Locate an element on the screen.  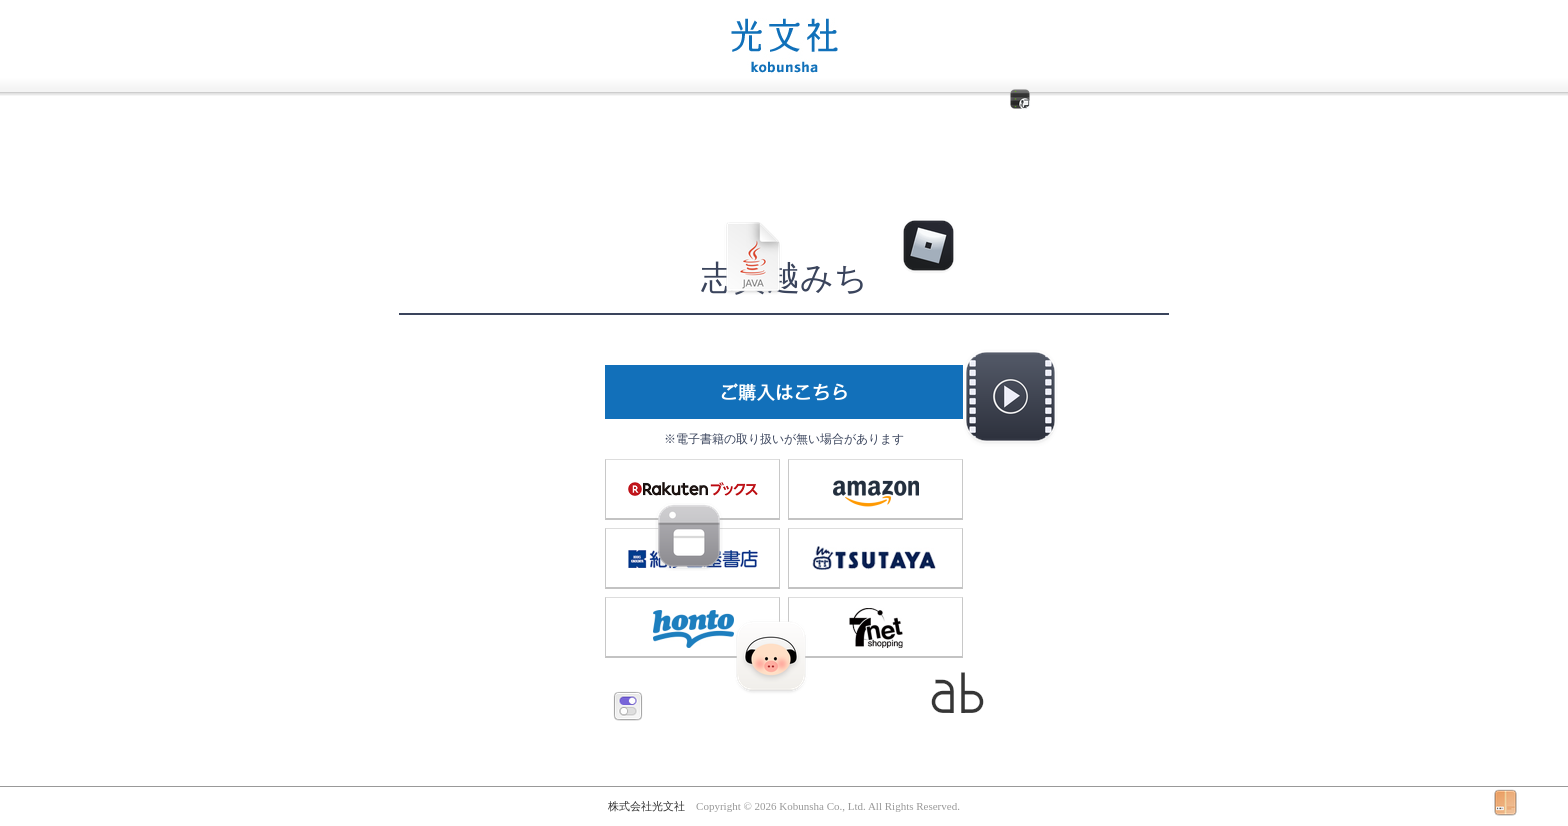
a java source code file is located at coordinates (753, 258).